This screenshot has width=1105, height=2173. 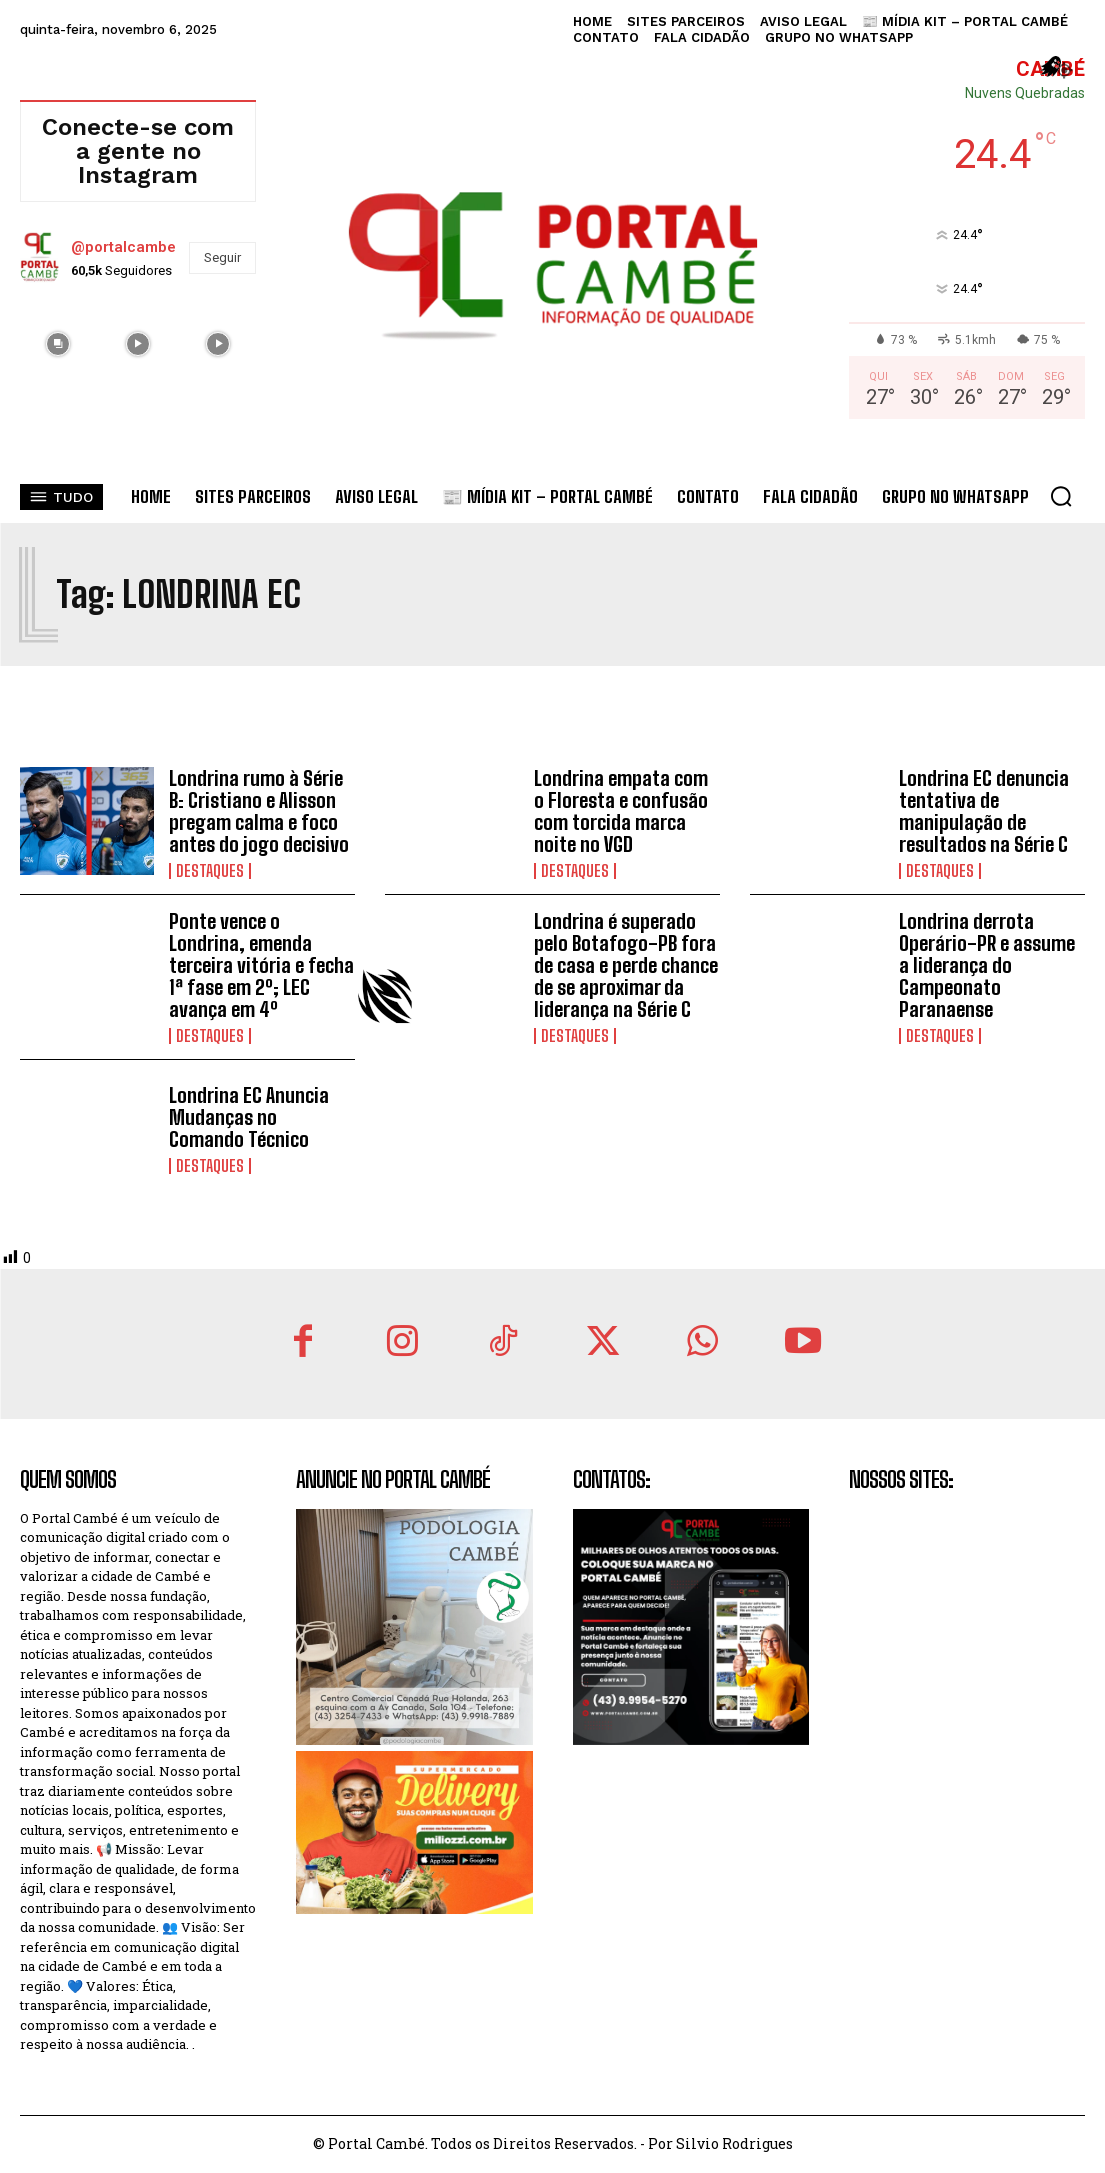 What do you see at coordinates (385, 996) in the screenshot?
I see `indicates wind or air movement effect` at bounding box center [385, 996].